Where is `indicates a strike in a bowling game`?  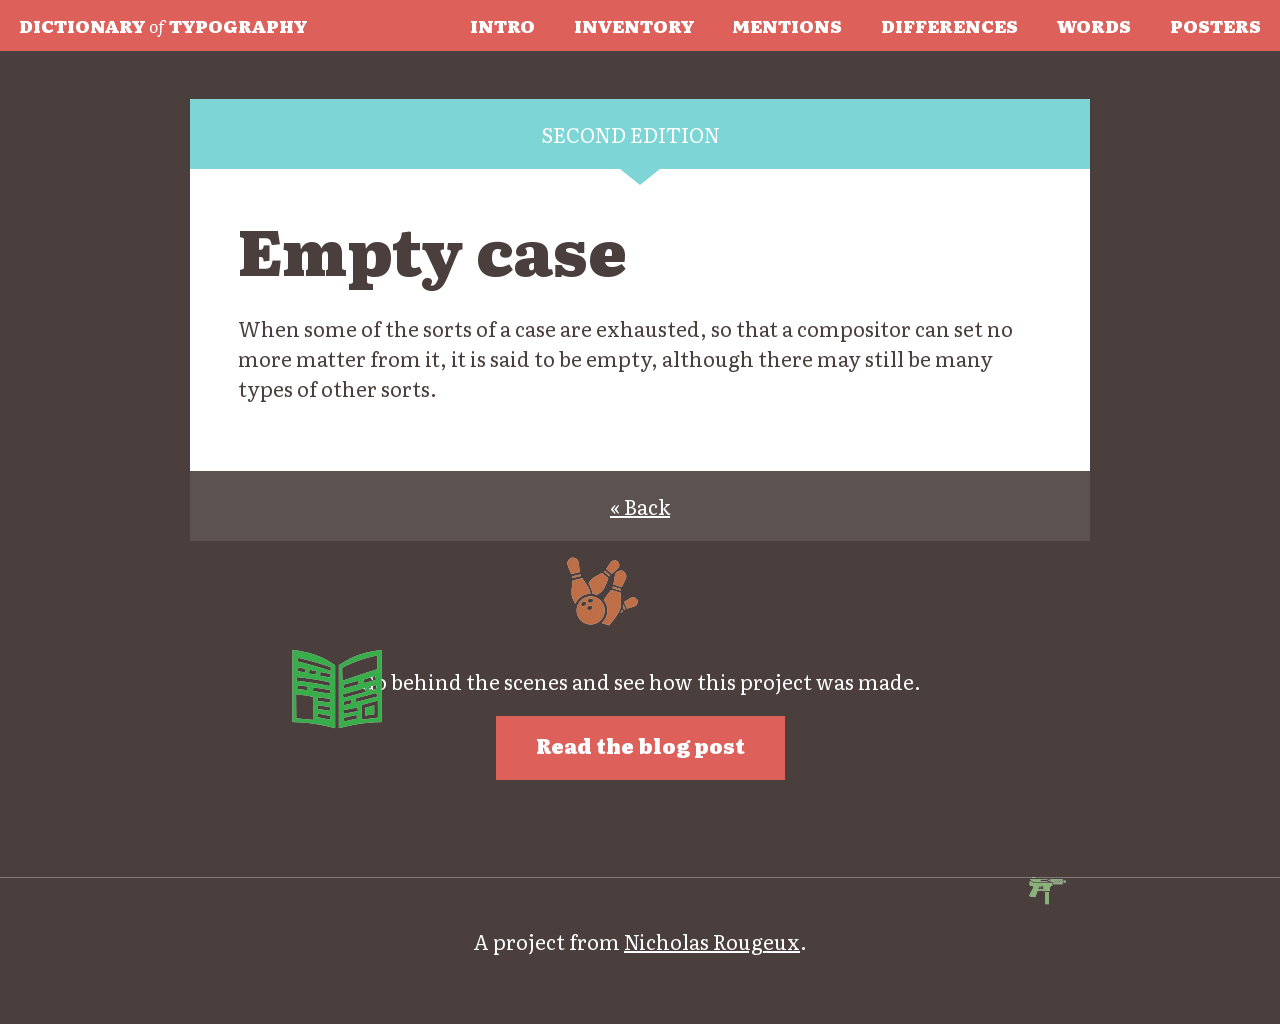
indicates a strike in a bowling game is located at coordinates (602, 591).